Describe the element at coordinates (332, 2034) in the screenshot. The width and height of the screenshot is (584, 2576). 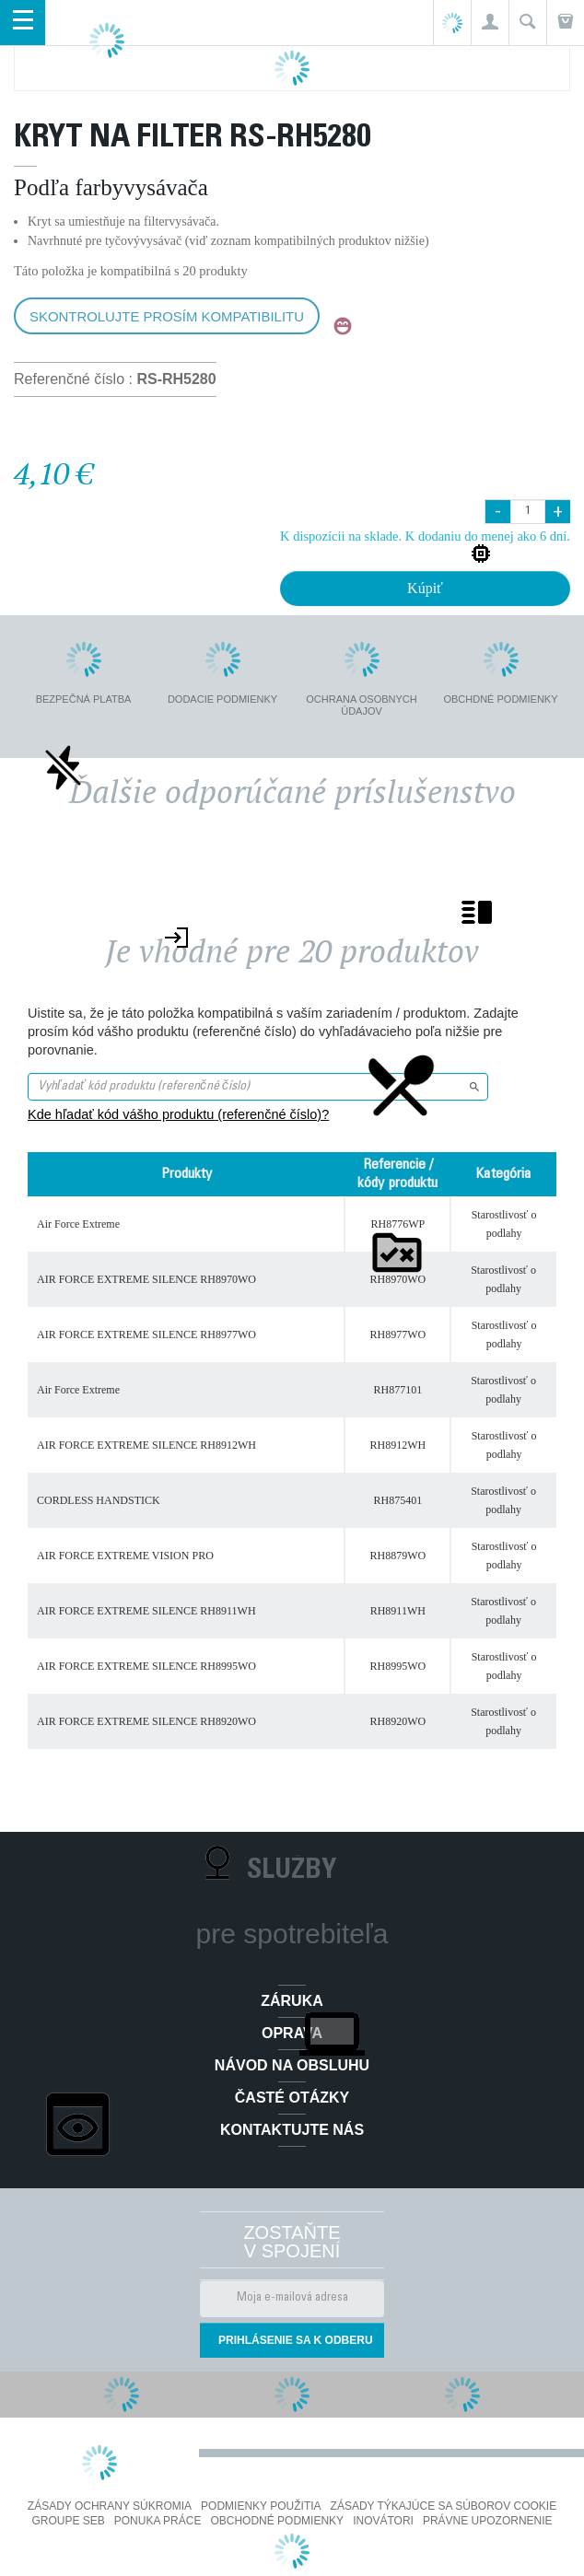
I see `switch to laptop or desktop view` at that location.